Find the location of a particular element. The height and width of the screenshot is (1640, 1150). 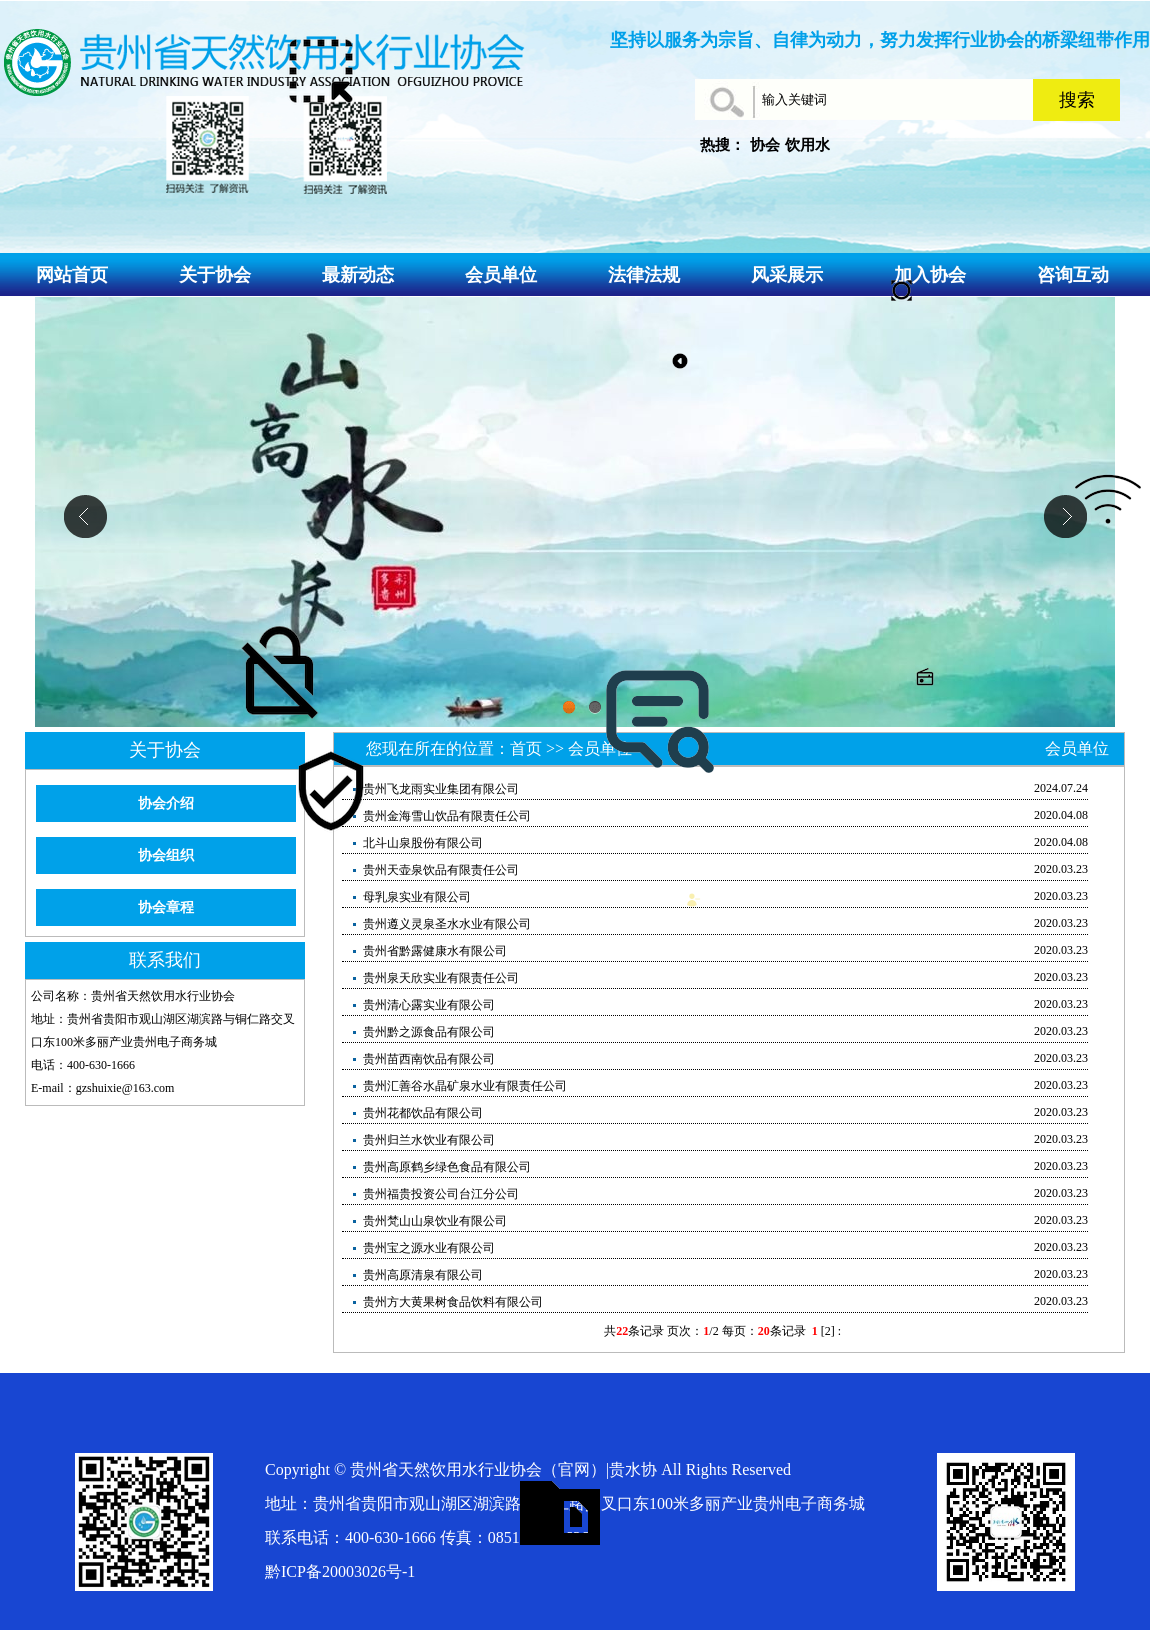

go back to the previous screen is located at coordinates (680, 361).